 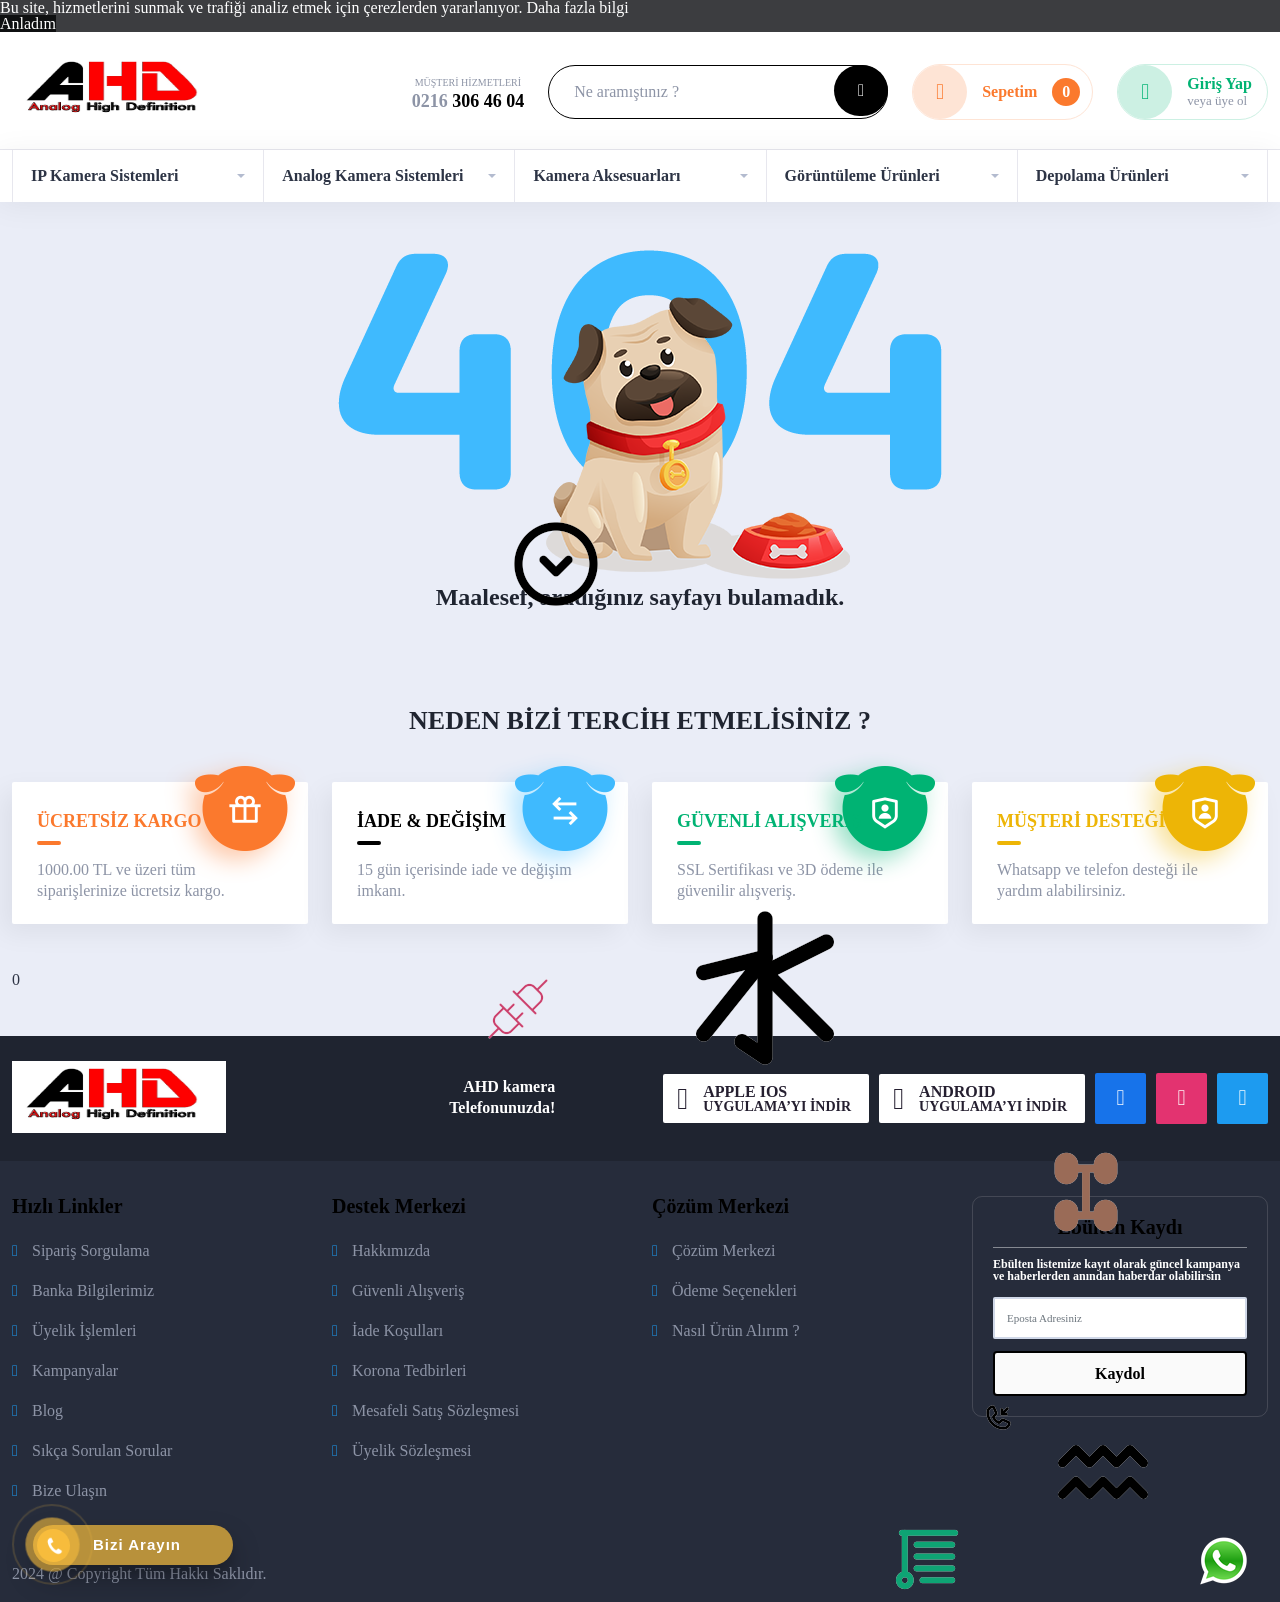 What do you see at coordinates (556, 564) in the screenshot?
I see `expand to show more content` at bounding box center [556, 564].